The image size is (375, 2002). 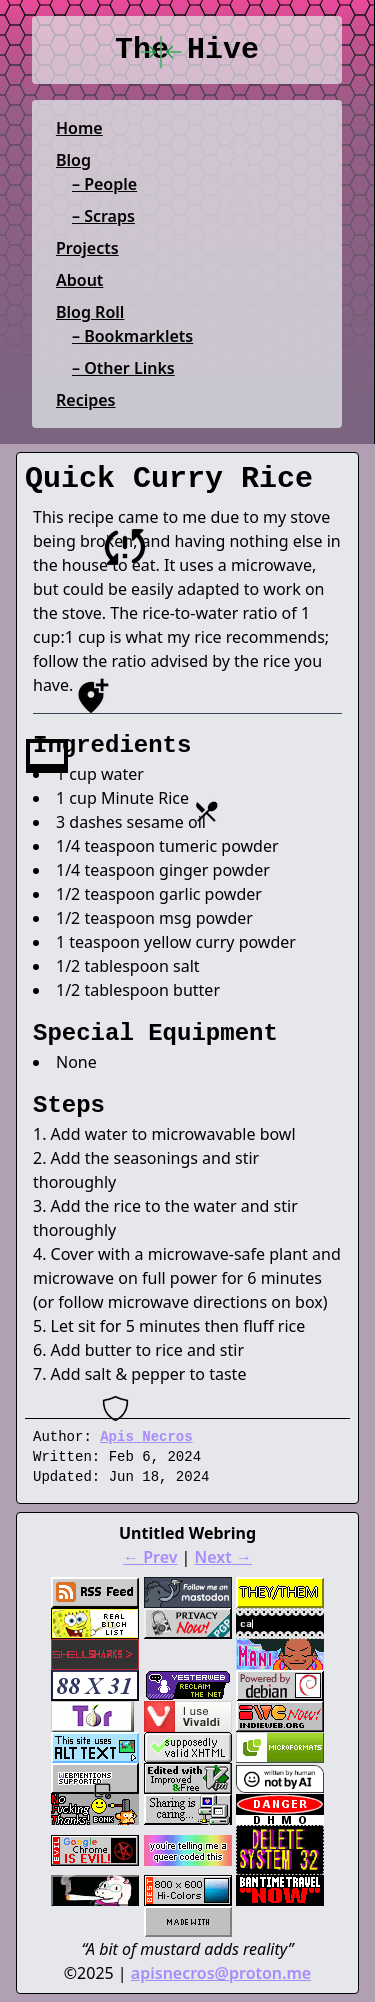 I want to click on add a new location pin to the map, so click(x=91, y=696).